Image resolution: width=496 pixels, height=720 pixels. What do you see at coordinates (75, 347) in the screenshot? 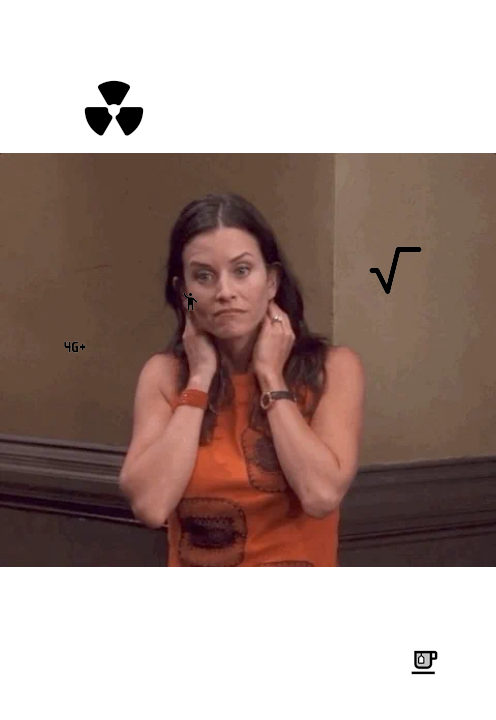
I see `indicates 4G+ or LTE-Advanced network connectivity` at bounding box center [75, 347].